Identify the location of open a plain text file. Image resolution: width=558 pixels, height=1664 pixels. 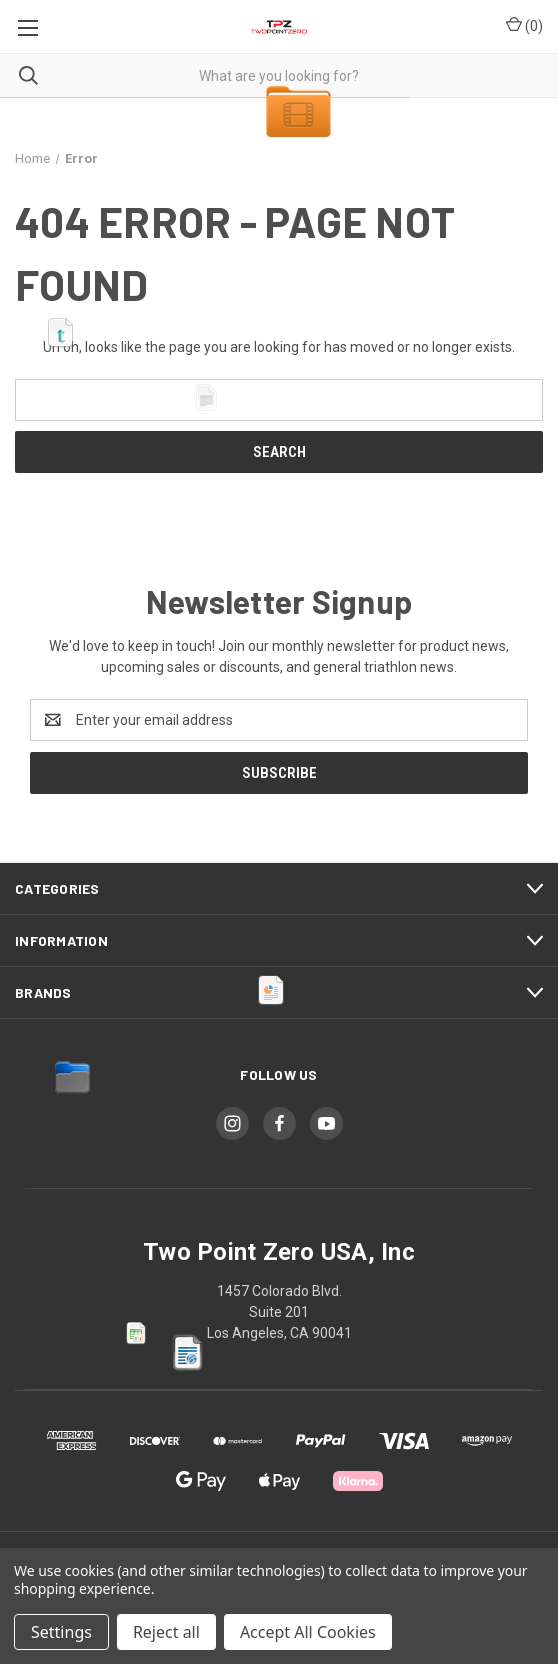
(206, 397).